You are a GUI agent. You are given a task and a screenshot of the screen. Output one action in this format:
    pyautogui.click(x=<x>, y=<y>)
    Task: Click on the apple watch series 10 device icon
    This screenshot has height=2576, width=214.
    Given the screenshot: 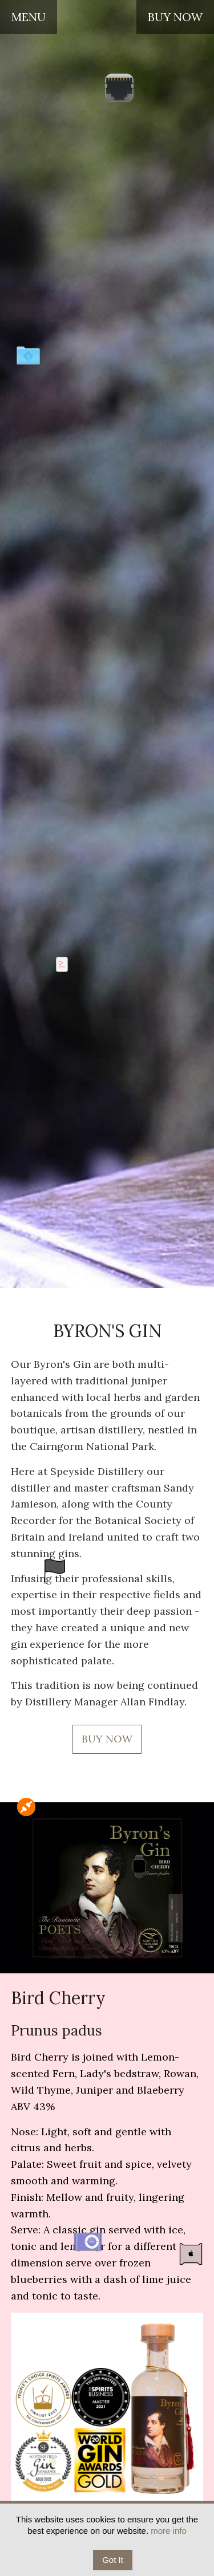 What is the action you would take?
    pyautogui.click(x=139, y=1866)
    